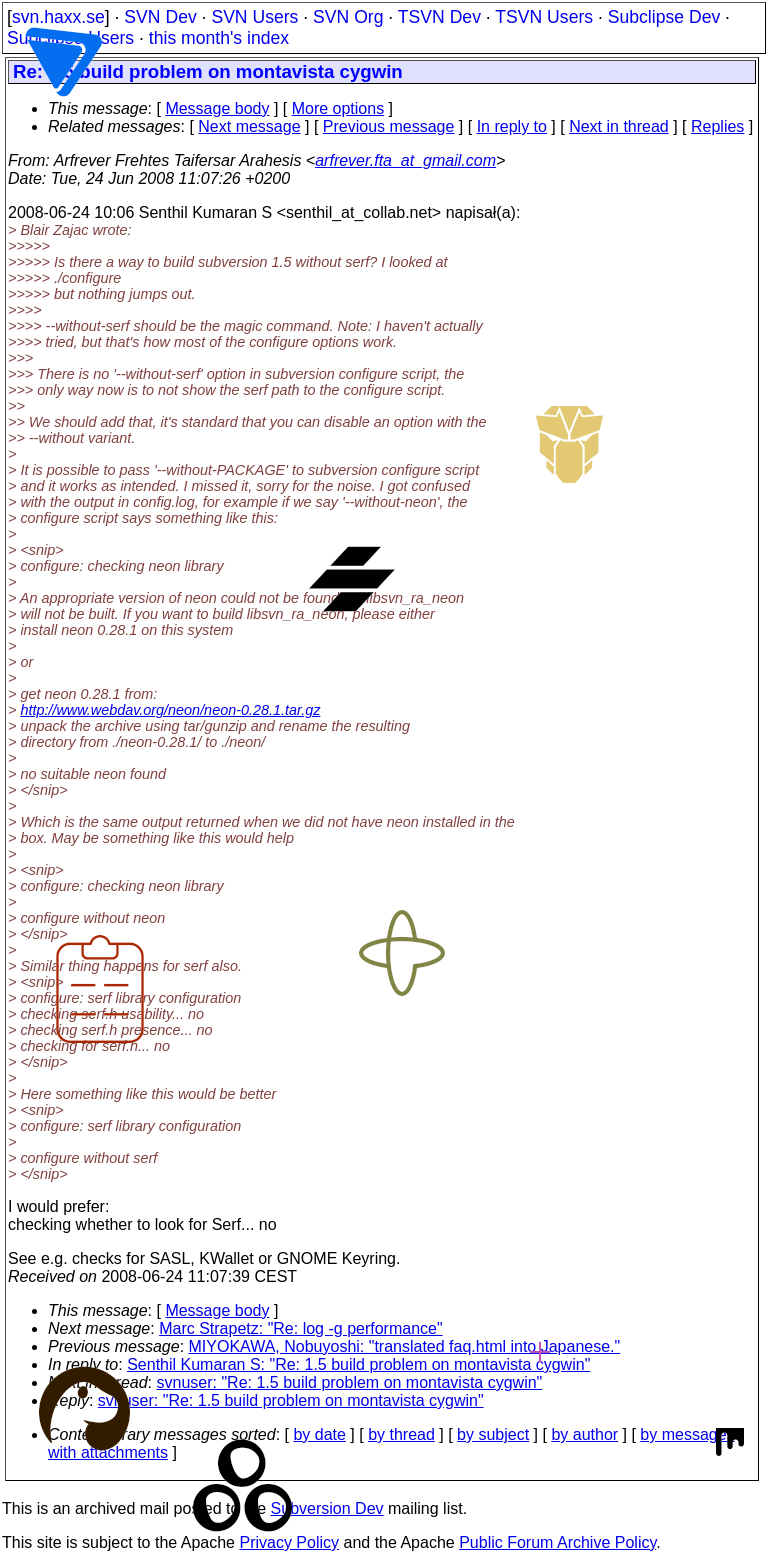  What do you see at coordinates (569, 444) in the screenshot?
I see `PrimeVue UI component library logo` at bounding box center [569, 444].